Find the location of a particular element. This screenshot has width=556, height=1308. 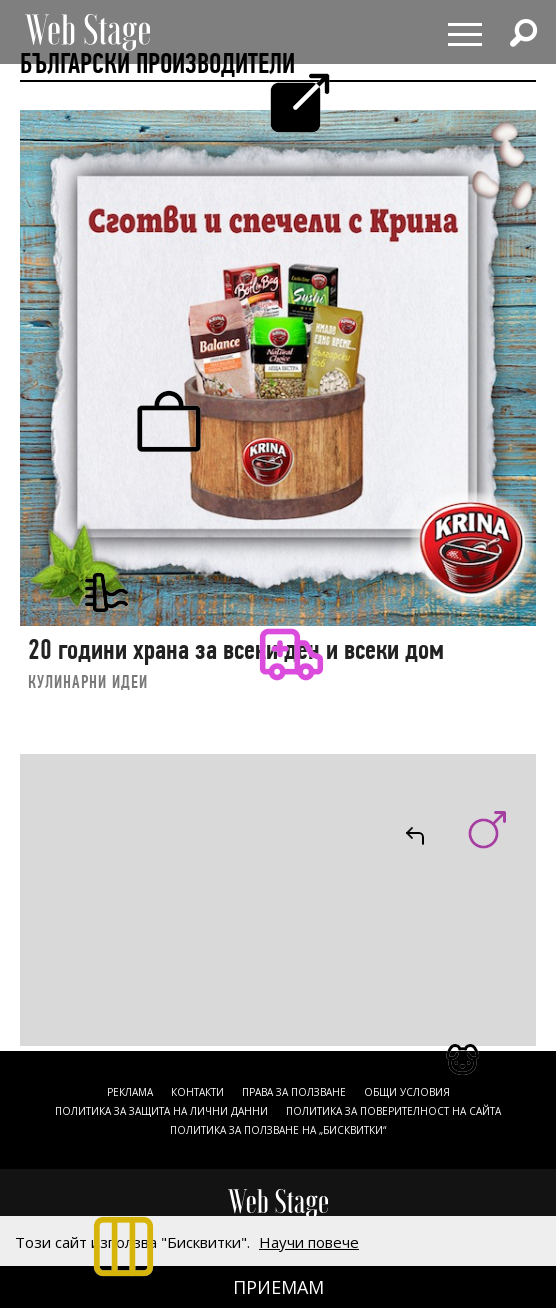

view your shopping bag is located at coordinates (169, 425).